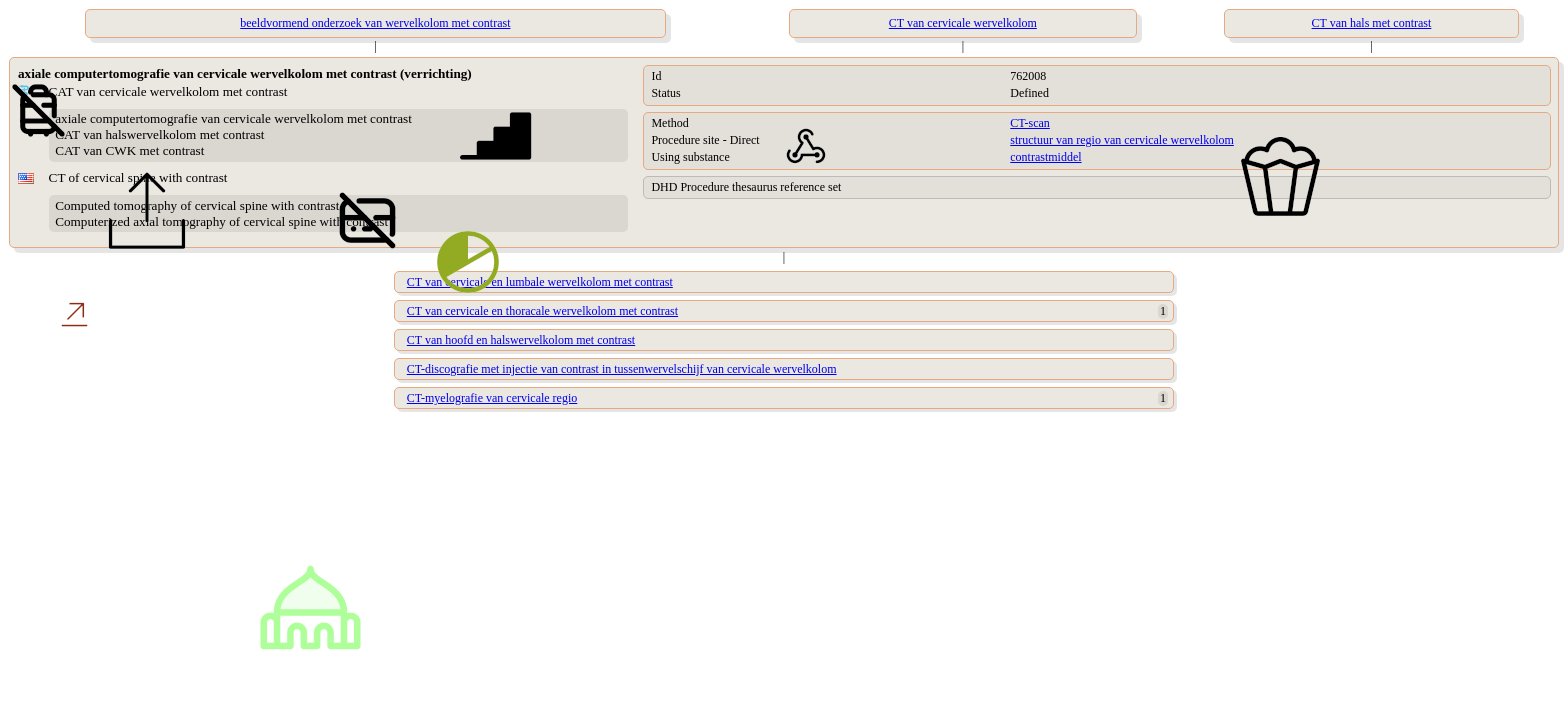  Describe the element at coordinates (310, 612) in the screenshot. I see `find nearby mosques` at that location.